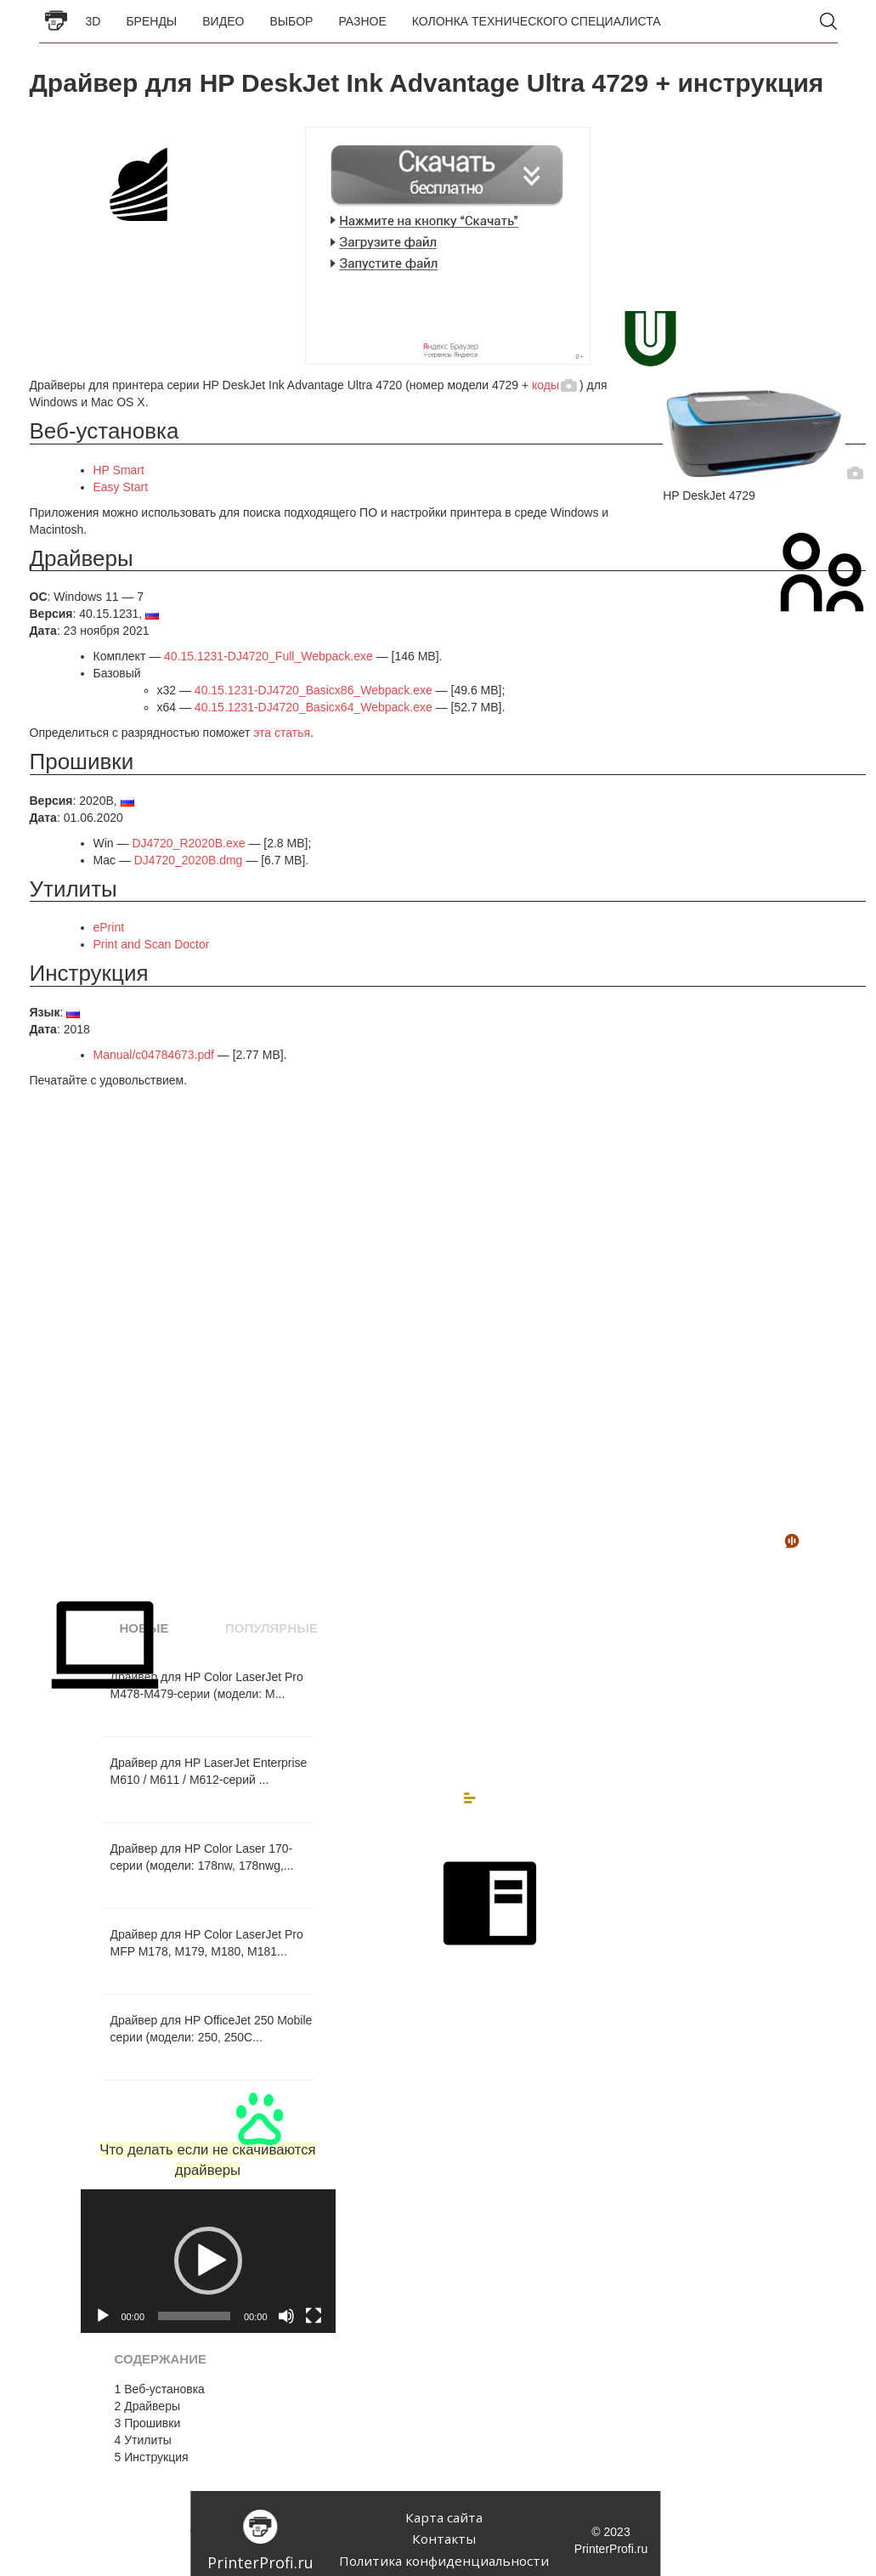 This screenshot has width=876, height=2576. What do you see at coordinates (489, 1903) in the screenshot?
I see `open reading mode or e-reader` at bounding box center [489, 1903].